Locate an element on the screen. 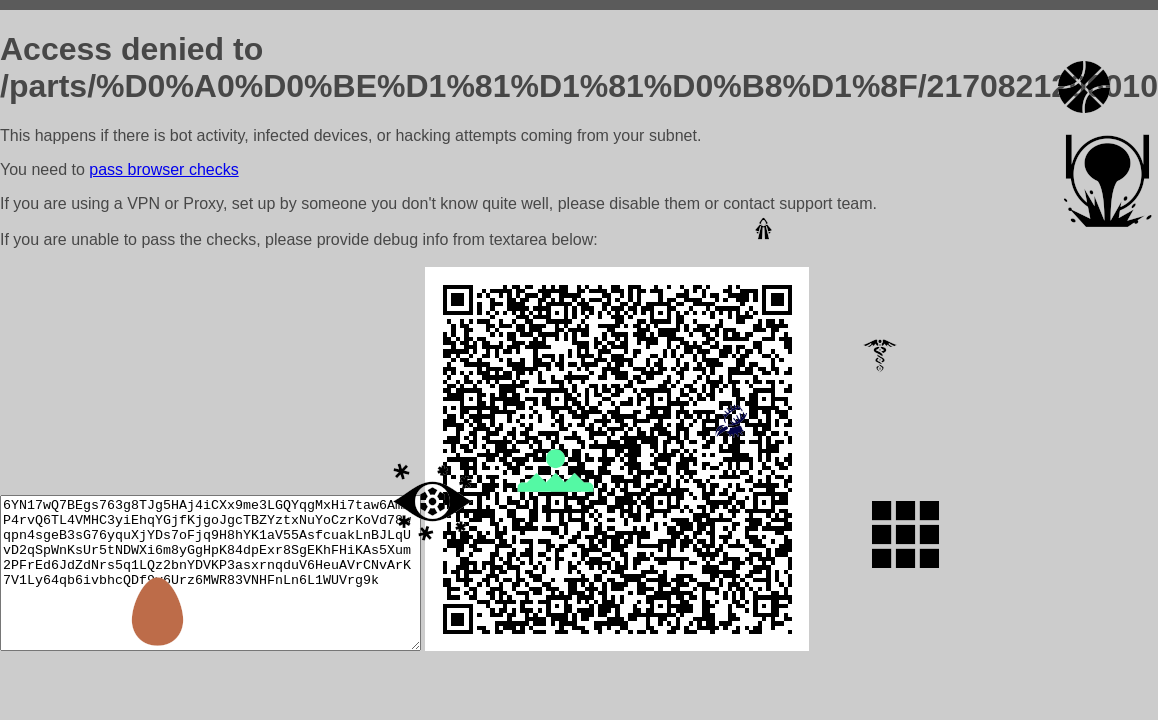 The width and height of the screenshot is (1158, 720). view grid layout is located at coordinates (905, 534).